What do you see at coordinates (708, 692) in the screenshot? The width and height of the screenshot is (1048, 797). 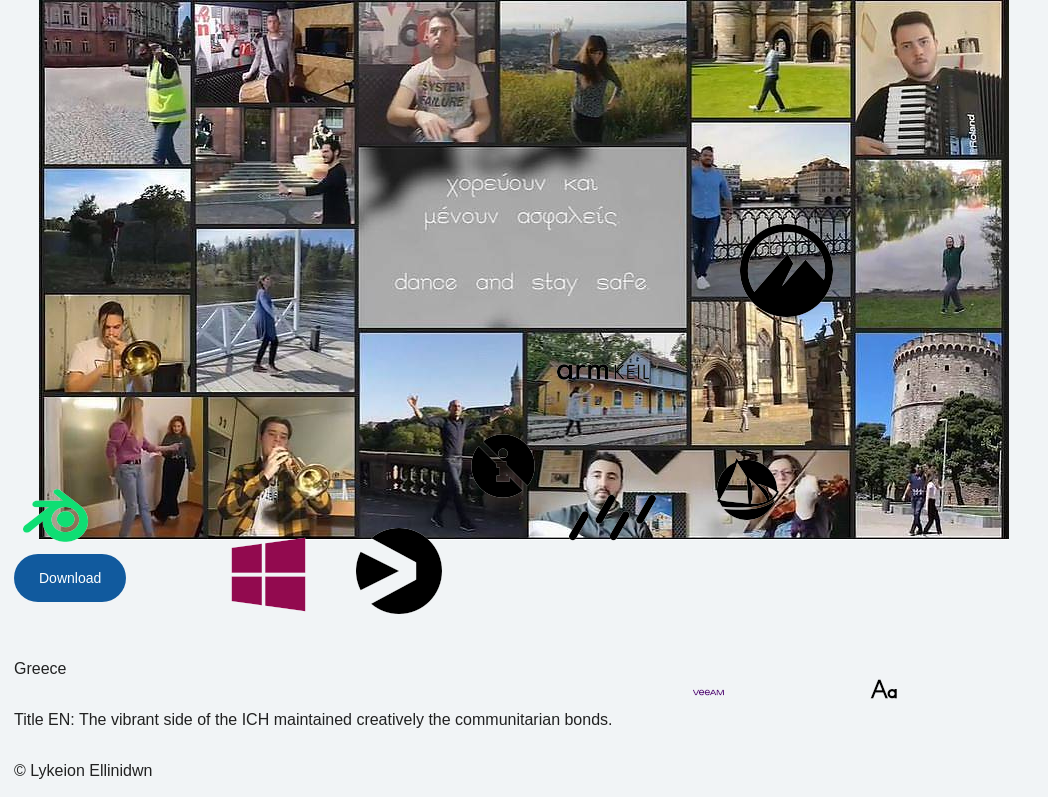 I see `Veeam company logo` at bounding box center [708, 692].